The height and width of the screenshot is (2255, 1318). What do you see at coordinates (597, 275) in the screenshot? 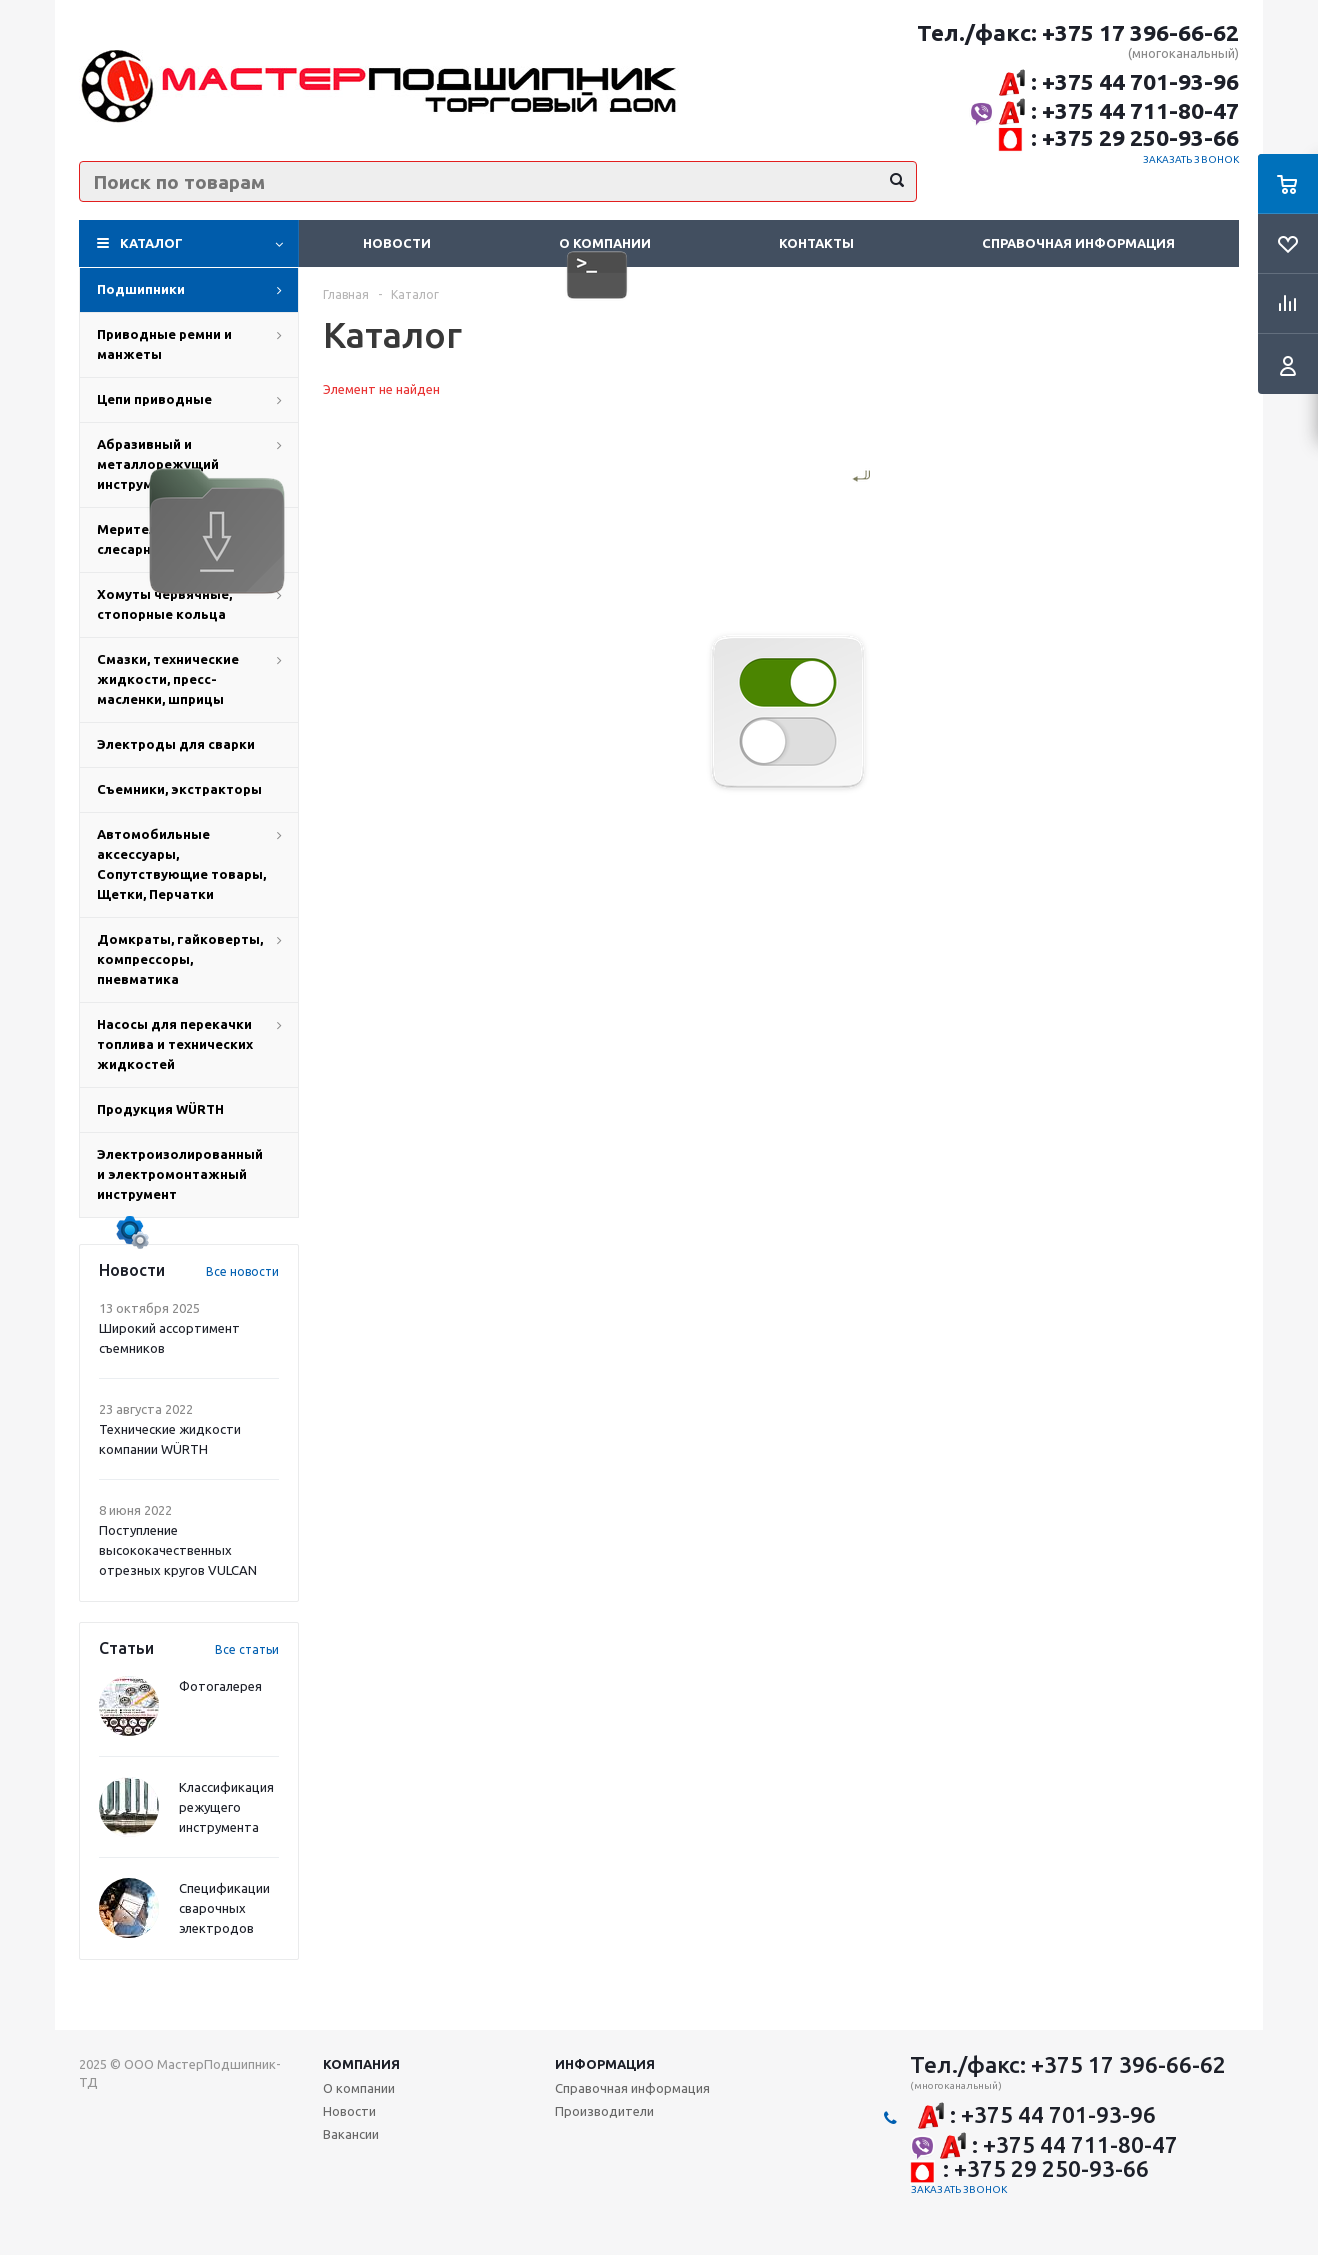
I see `open the terminal or command line interface` at bounding box center [597, 275].